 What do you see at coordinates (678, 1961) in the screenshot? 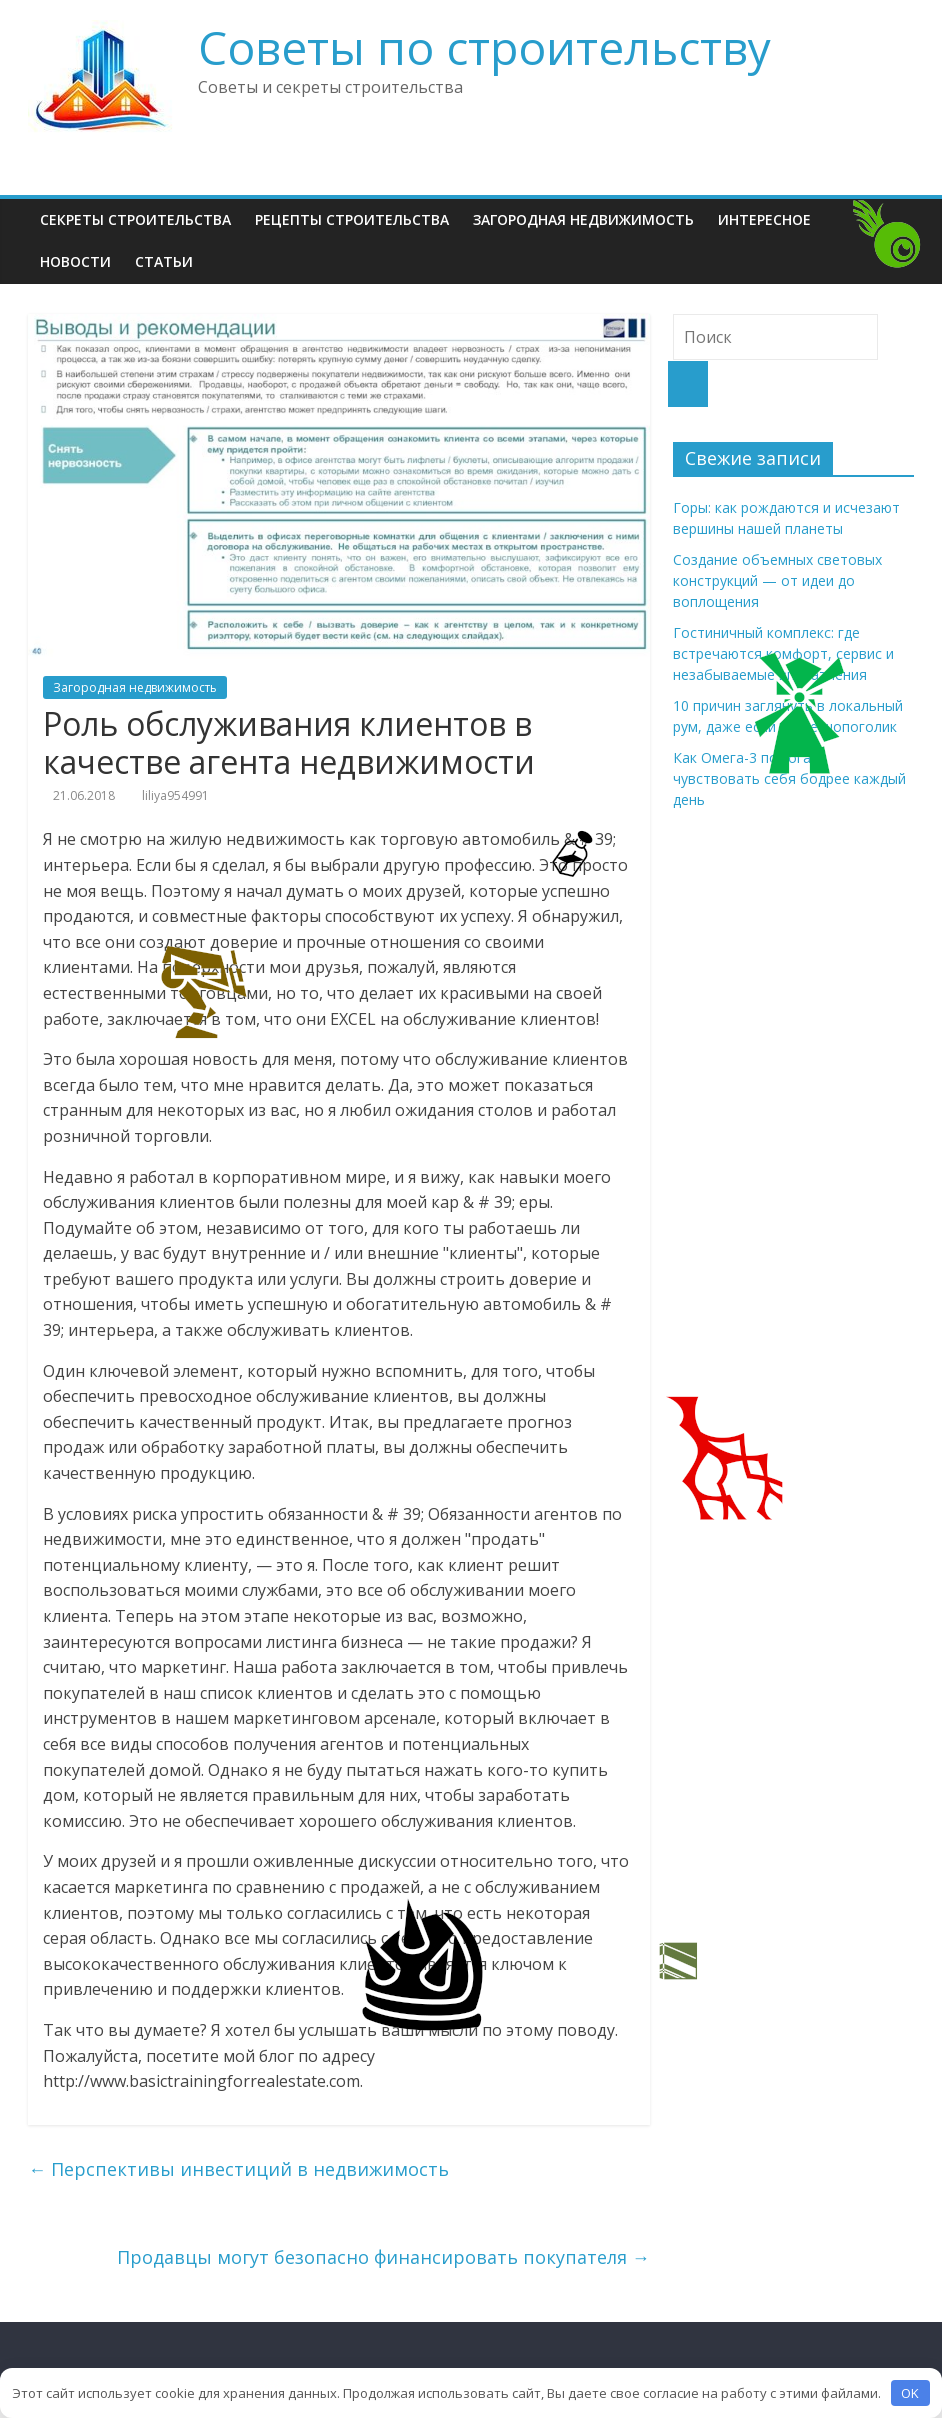
I see `indicates armor or defensive equipment` at bounding box center [678, 1961].